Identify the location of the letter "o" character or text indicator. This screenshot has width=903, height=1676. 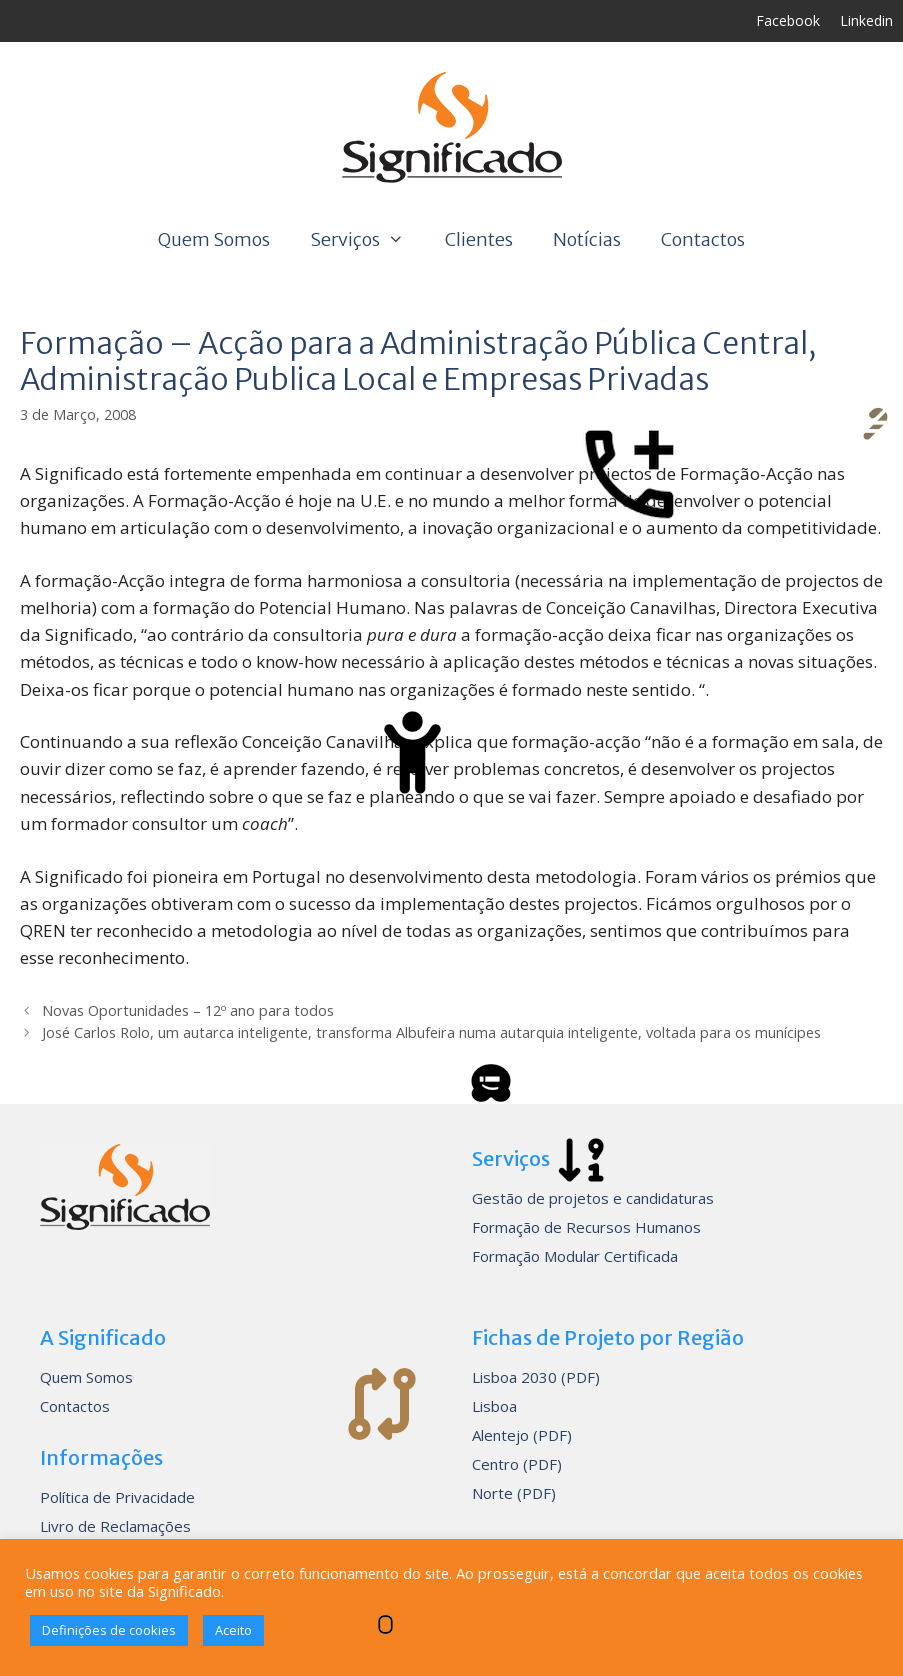
(385, 1624).